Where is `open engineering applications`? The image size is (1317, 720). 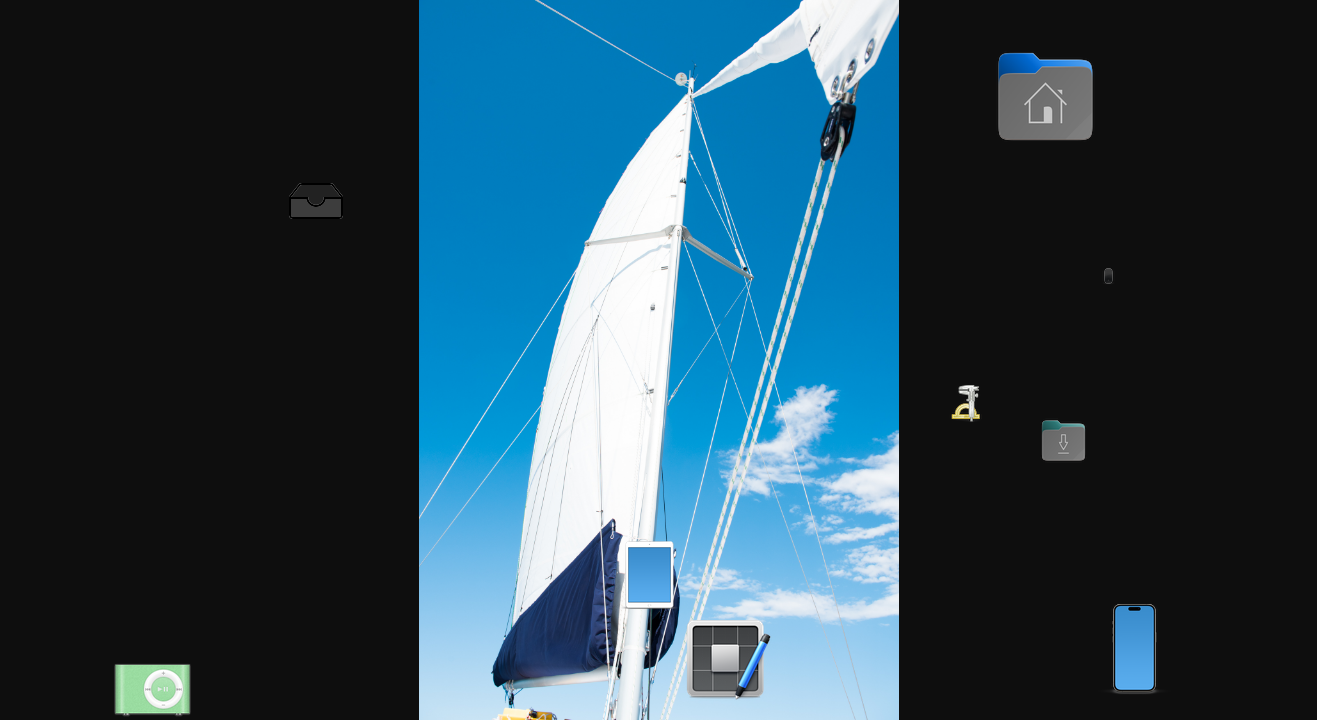
open engineering applications is located at coordinates (966, 403).